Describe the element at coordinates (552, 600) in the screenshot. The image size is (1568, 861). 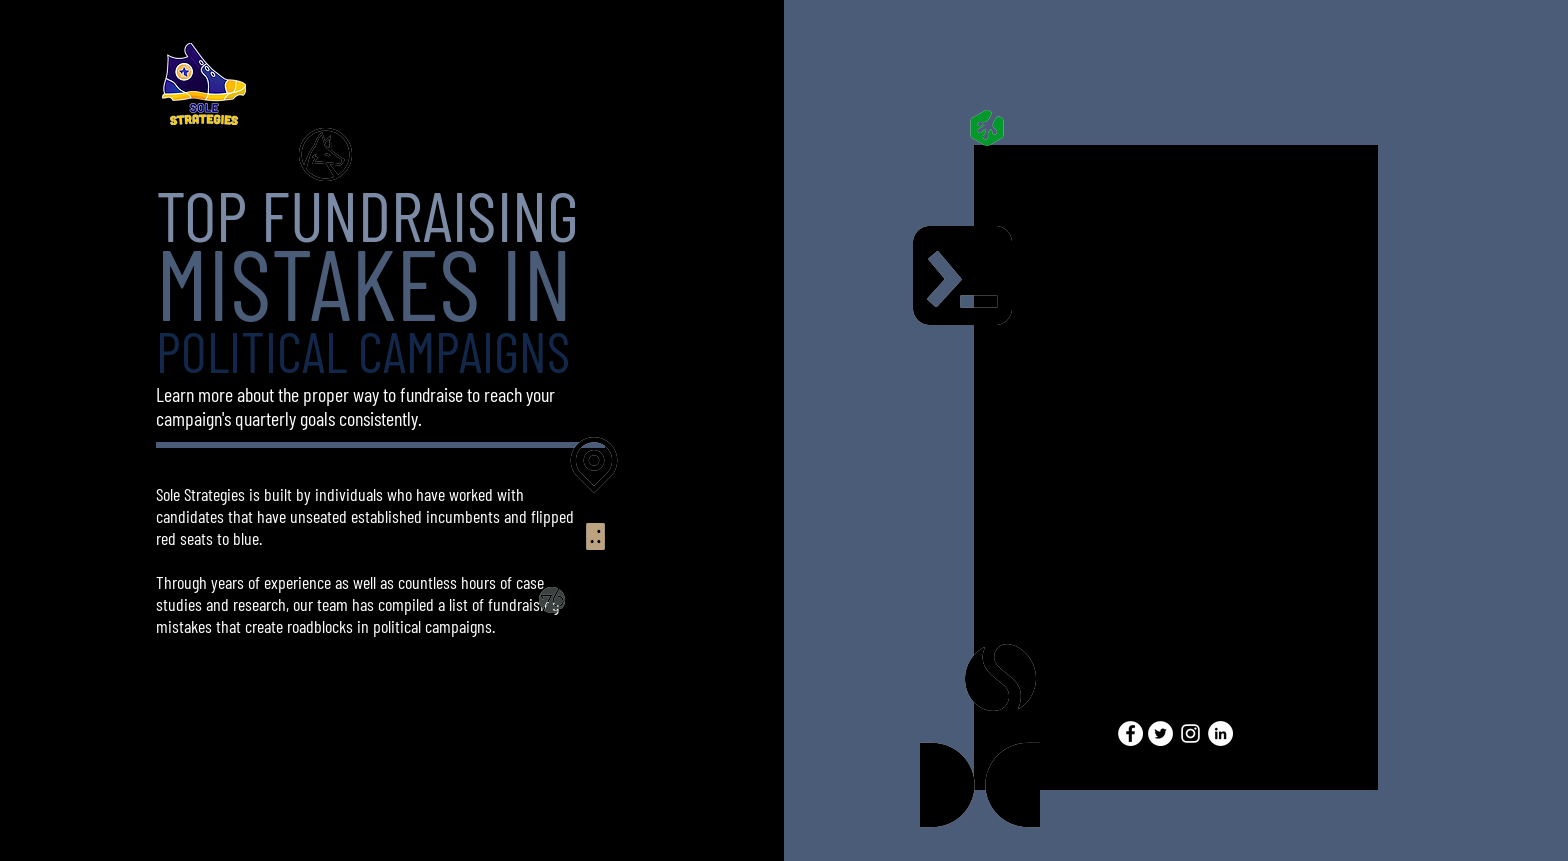
I see `visit system76 website or support` at that location.